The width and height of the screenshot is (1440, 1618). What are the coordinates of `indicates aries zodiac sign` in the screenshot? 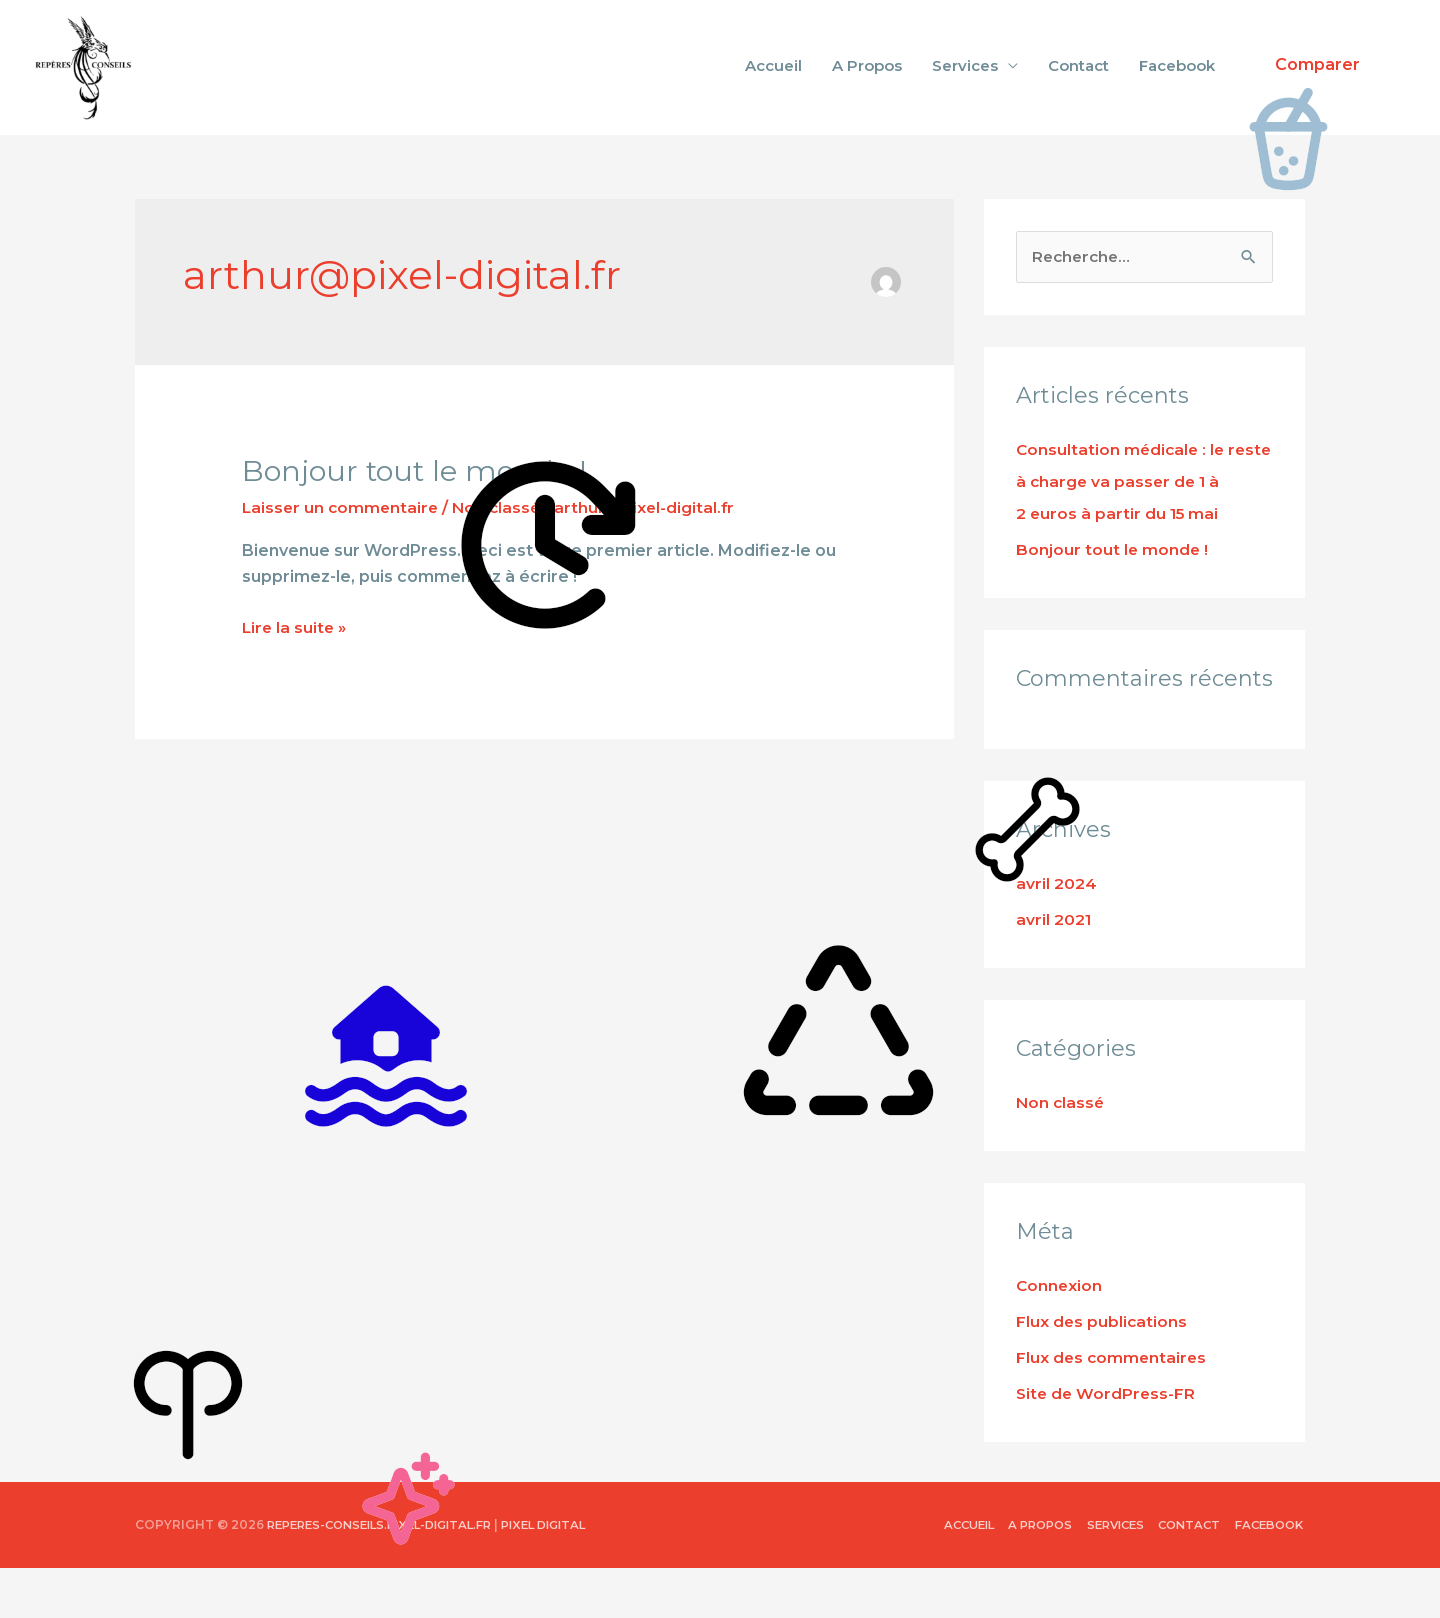 It's located at (188, 1405).